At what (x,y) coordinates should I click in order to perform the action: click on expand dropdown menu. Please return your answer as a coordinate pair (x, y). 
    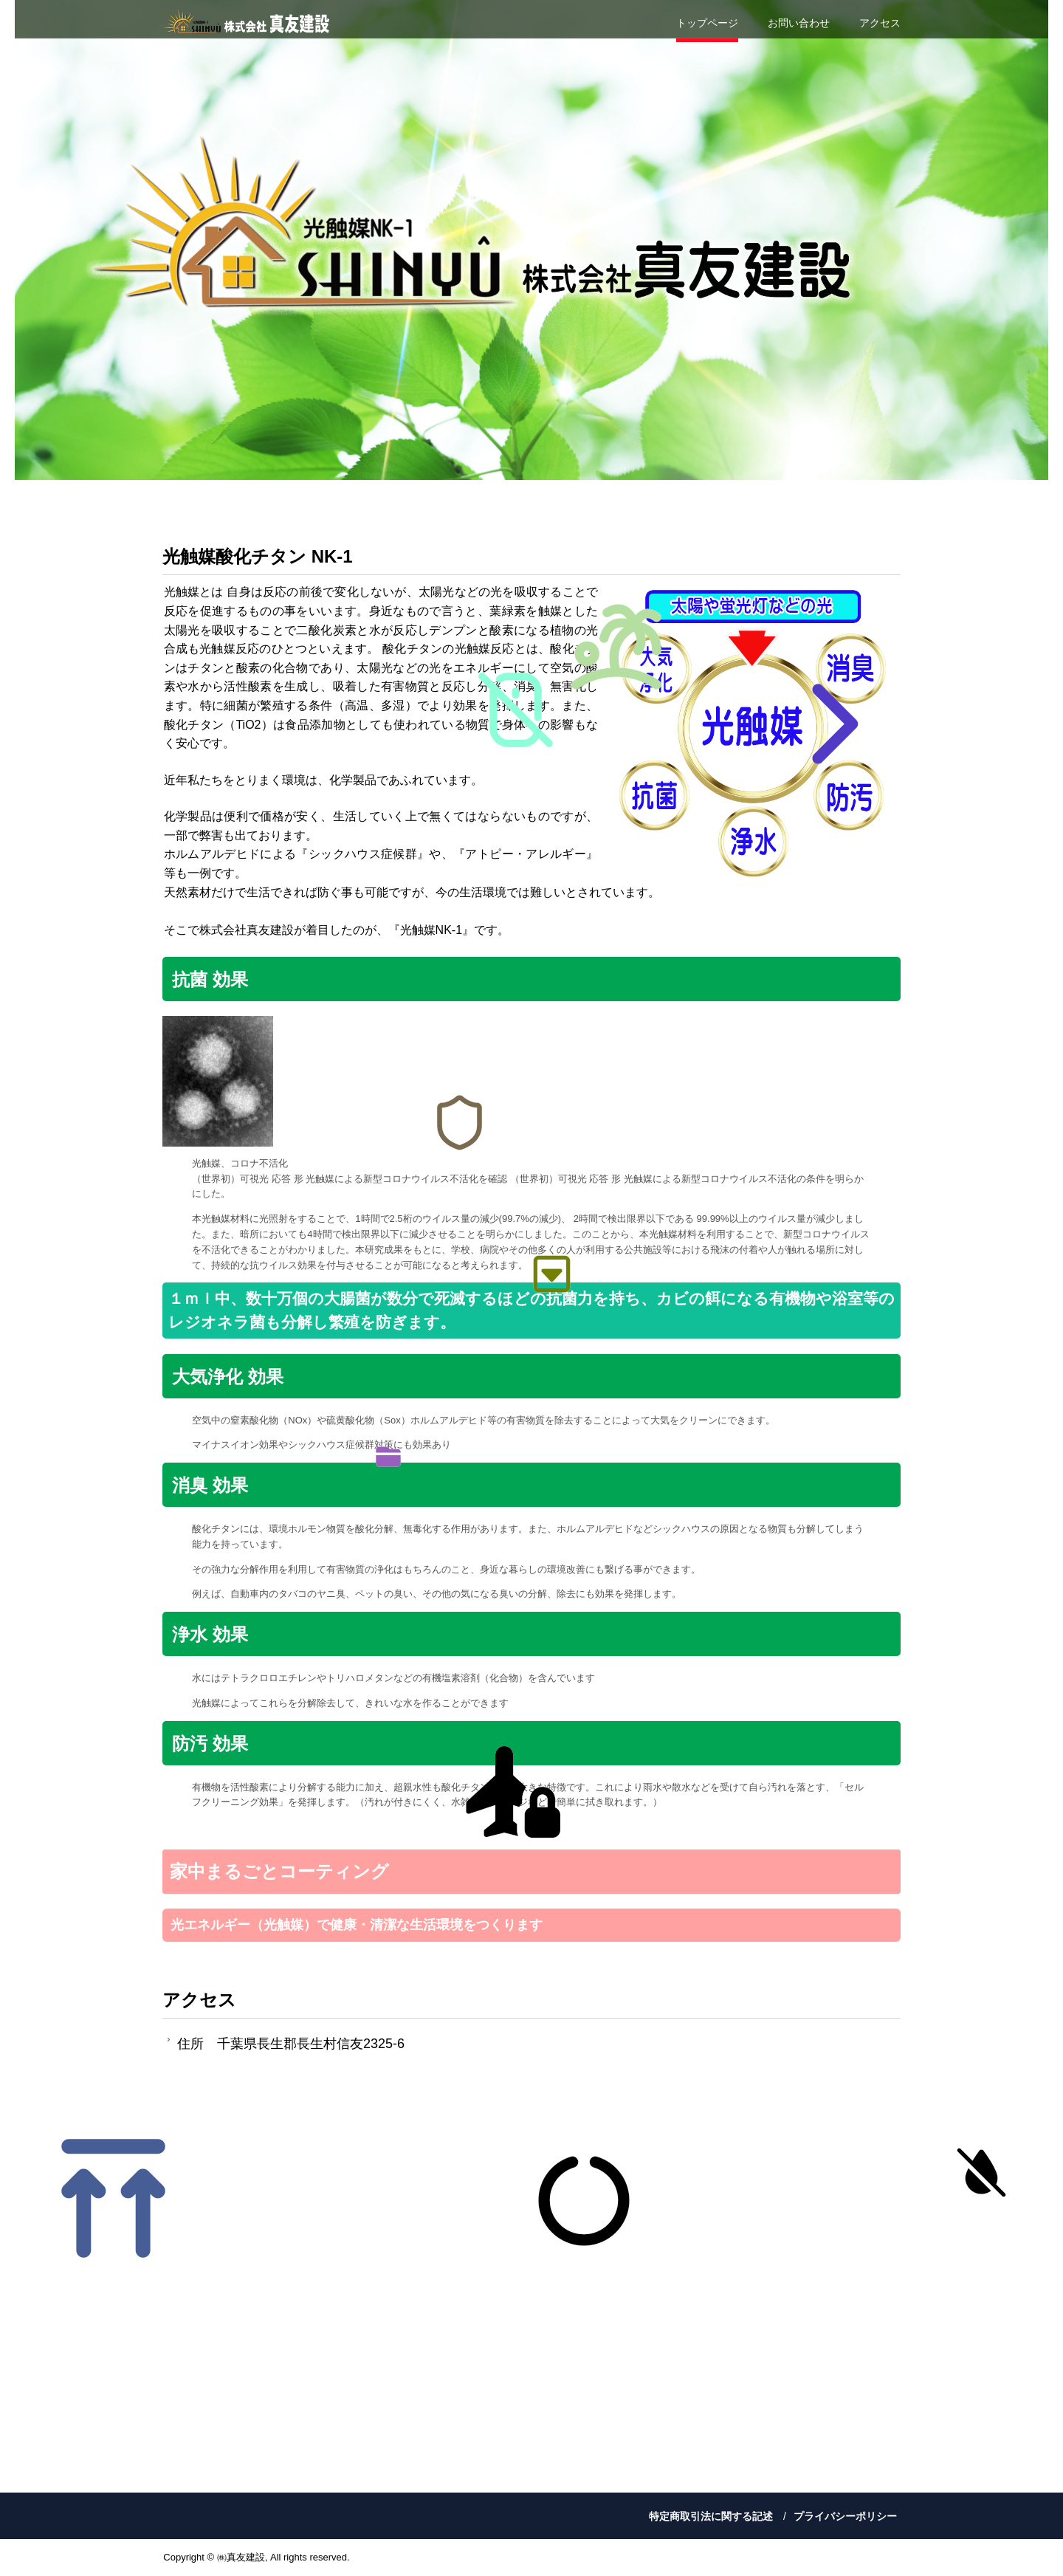
    Looking at the image, I should click on (551, 1274).